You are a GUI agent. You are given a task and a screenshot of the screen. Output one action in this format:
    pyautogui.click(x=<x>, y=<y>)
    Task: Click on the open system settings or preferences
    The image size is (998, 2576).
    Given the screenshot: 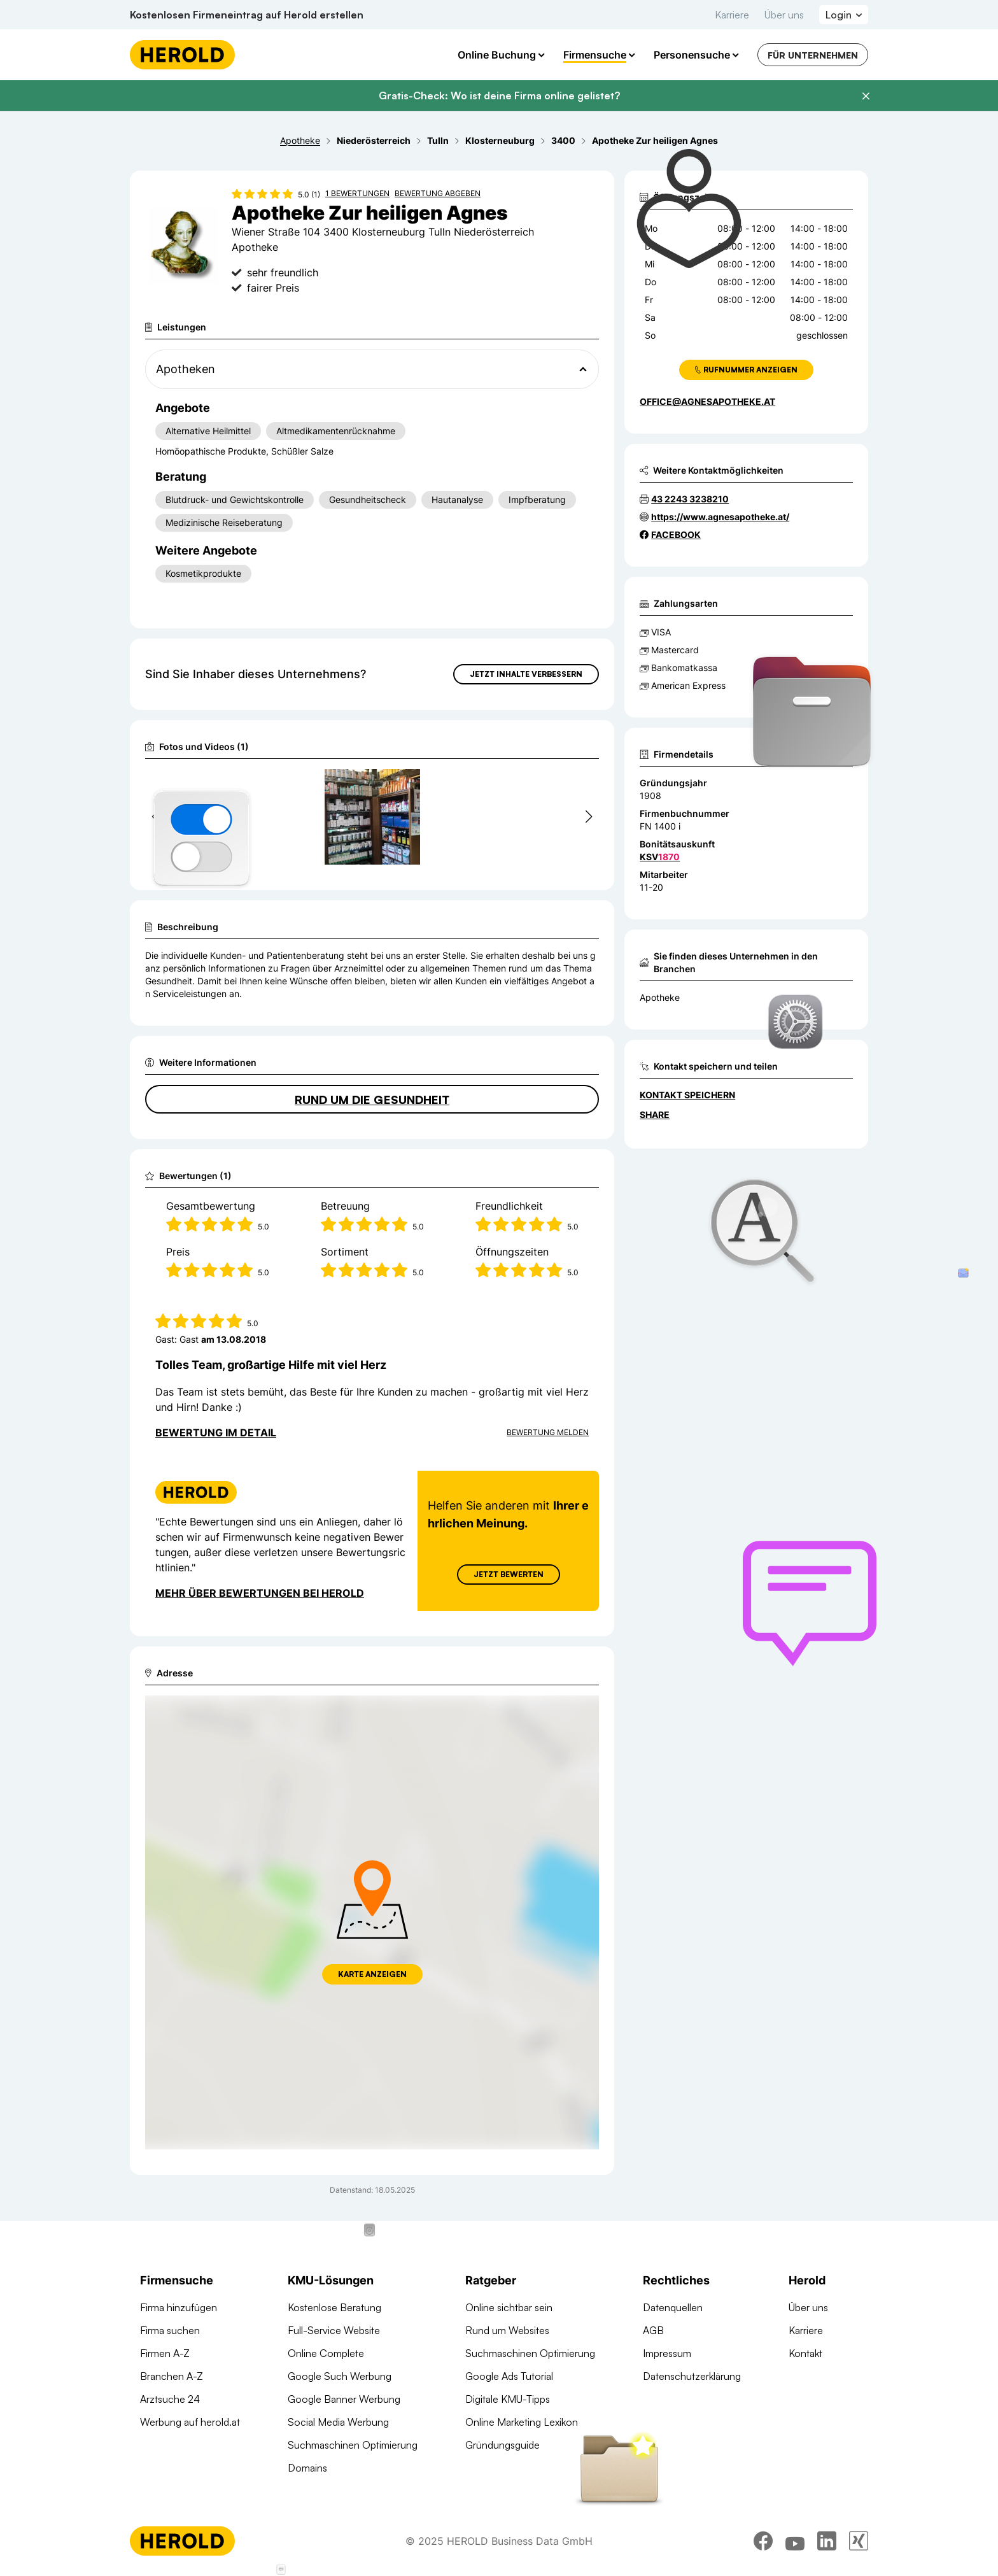 What is the action you would take?
    pyautogui.click(x=201, y=838)
    